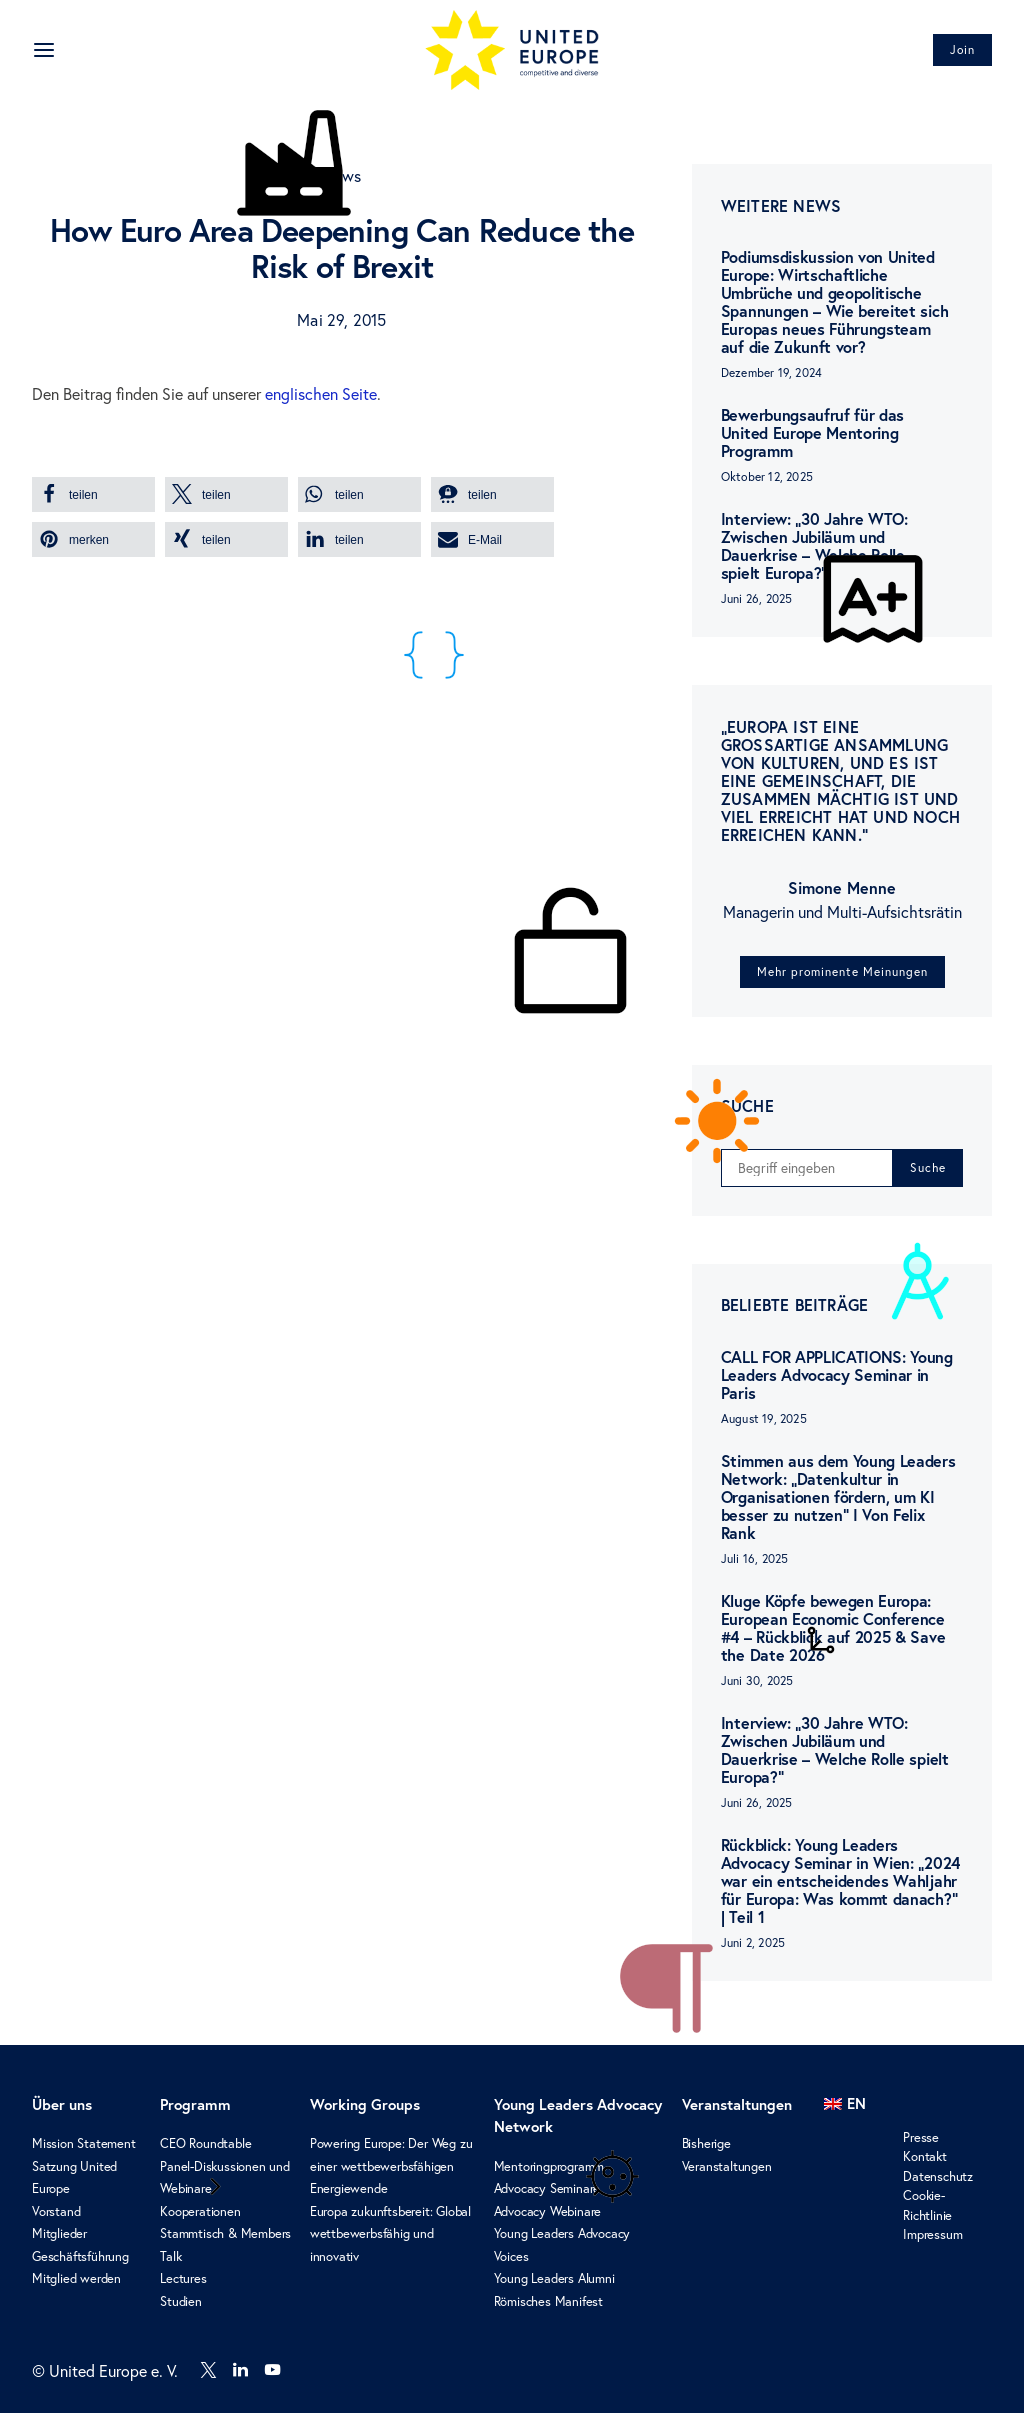 This screenshot has height=2413, width=1024. Describe the element at coordinates (668, 1988) in the screenshot. I see `toggle paragraph formatting` at that location.